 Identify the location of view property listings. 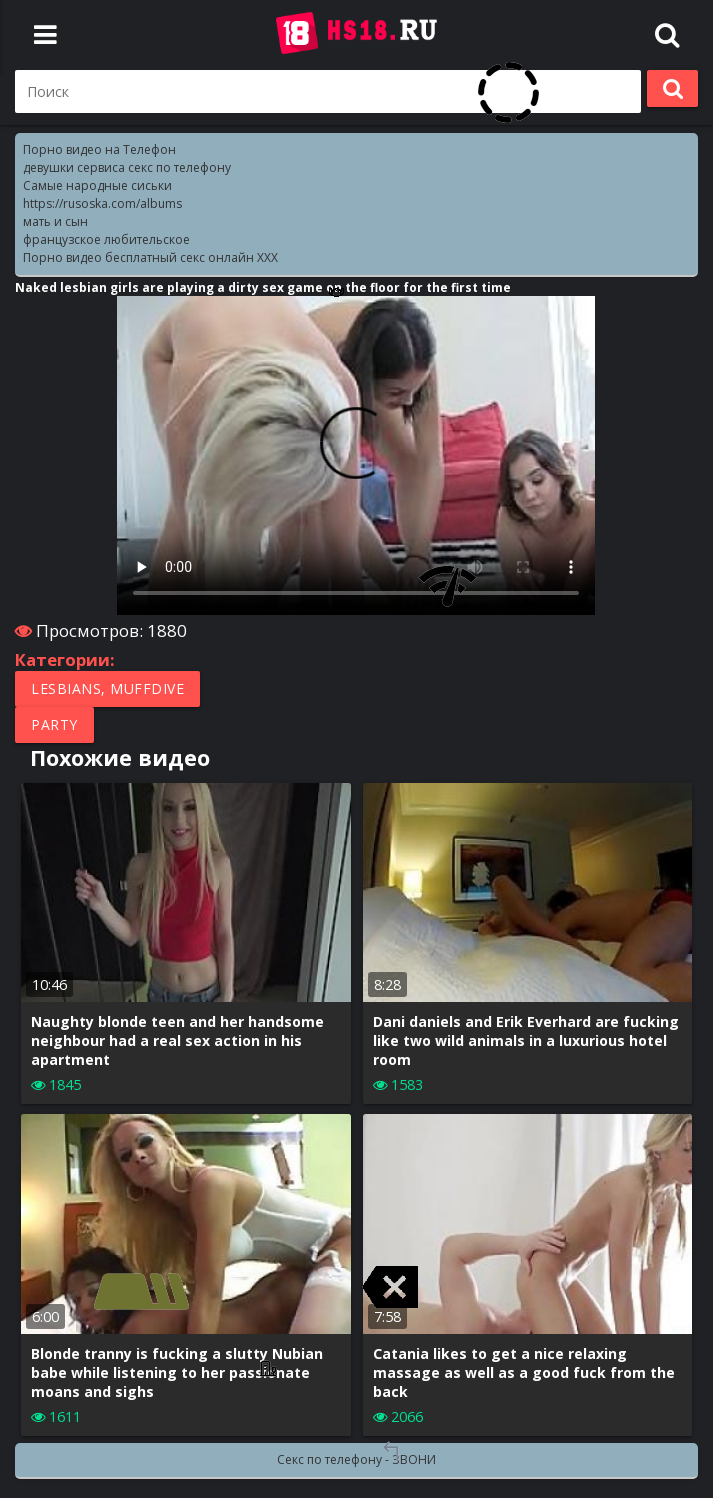
(268, 1368).